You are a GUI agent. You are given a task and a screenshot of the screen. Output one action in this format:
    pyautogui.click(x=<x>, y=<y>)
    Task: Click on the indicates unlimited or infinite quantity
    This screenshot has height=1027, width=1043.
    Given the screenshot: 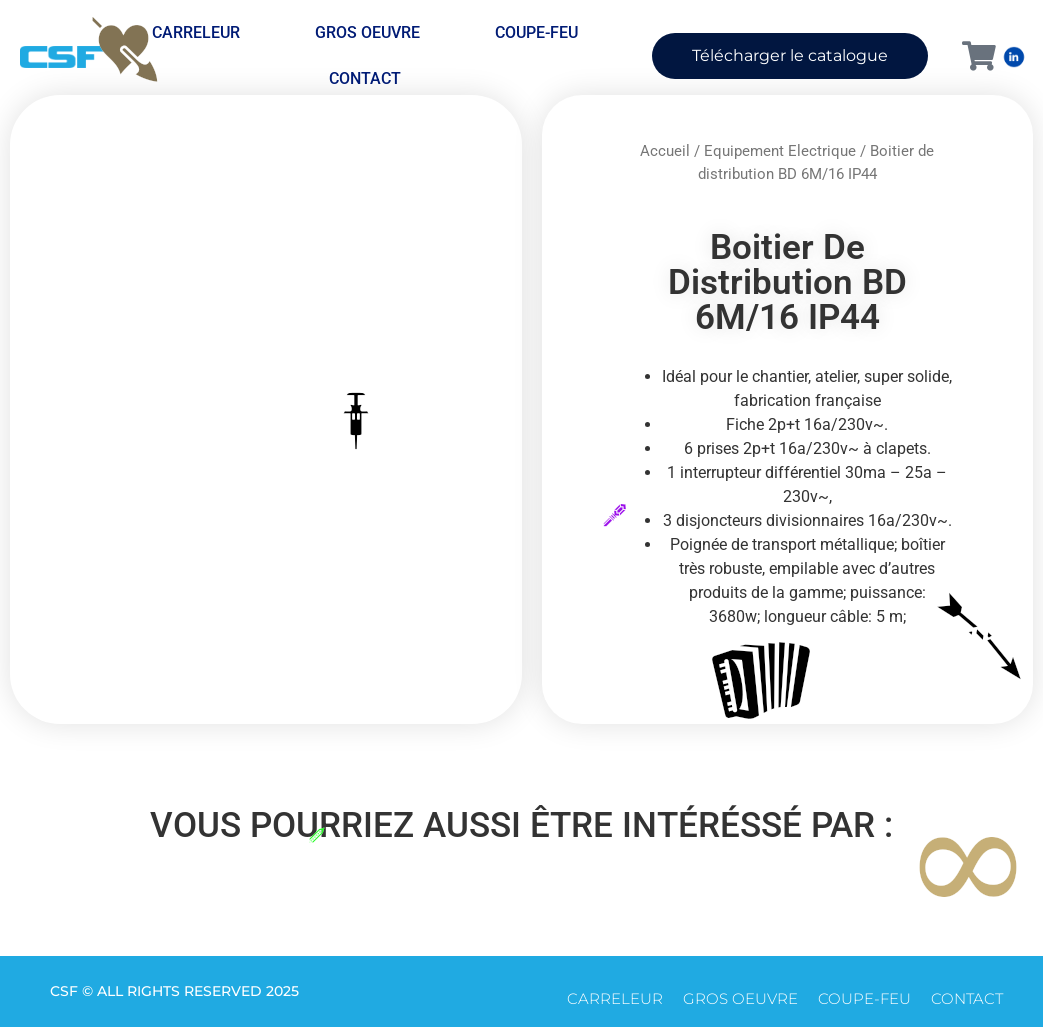 What is the action you would take?
    pyautogui.click(x=968, y=867)
    